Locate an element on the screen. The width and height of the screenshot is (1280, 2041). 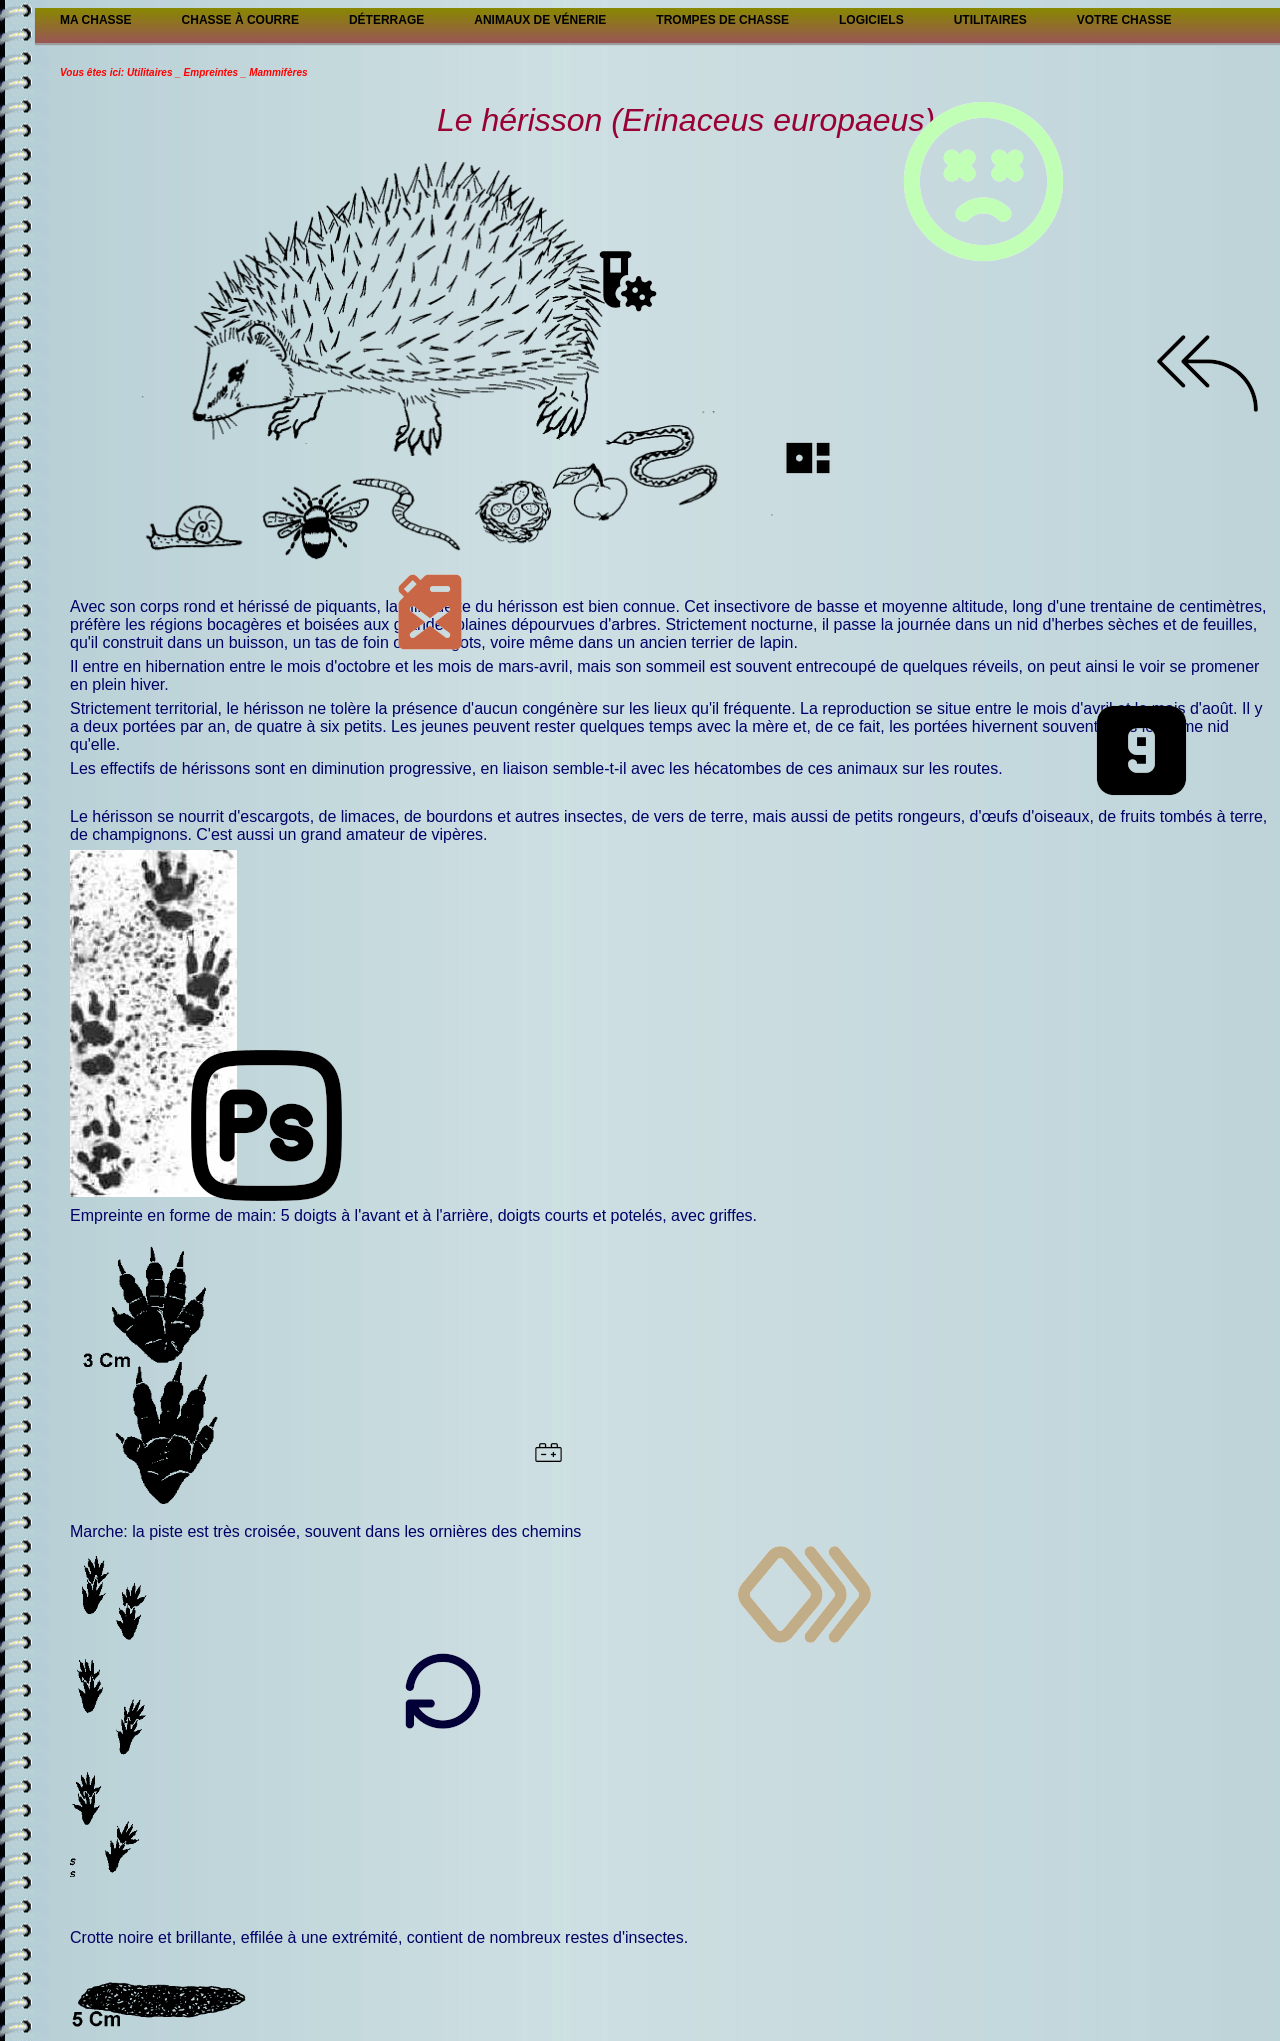
reply all to a message or email is located at coordinates (1207, 373).